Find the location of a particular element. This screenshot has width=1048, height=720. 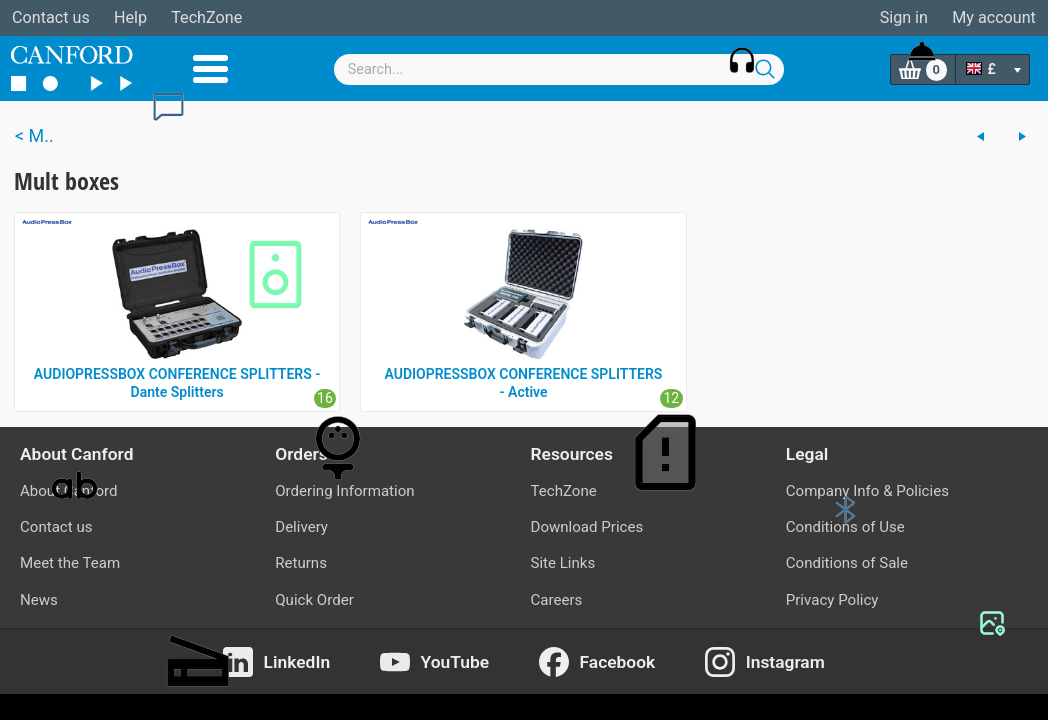

convert text to lowercase is located at coordinates (74, 487).